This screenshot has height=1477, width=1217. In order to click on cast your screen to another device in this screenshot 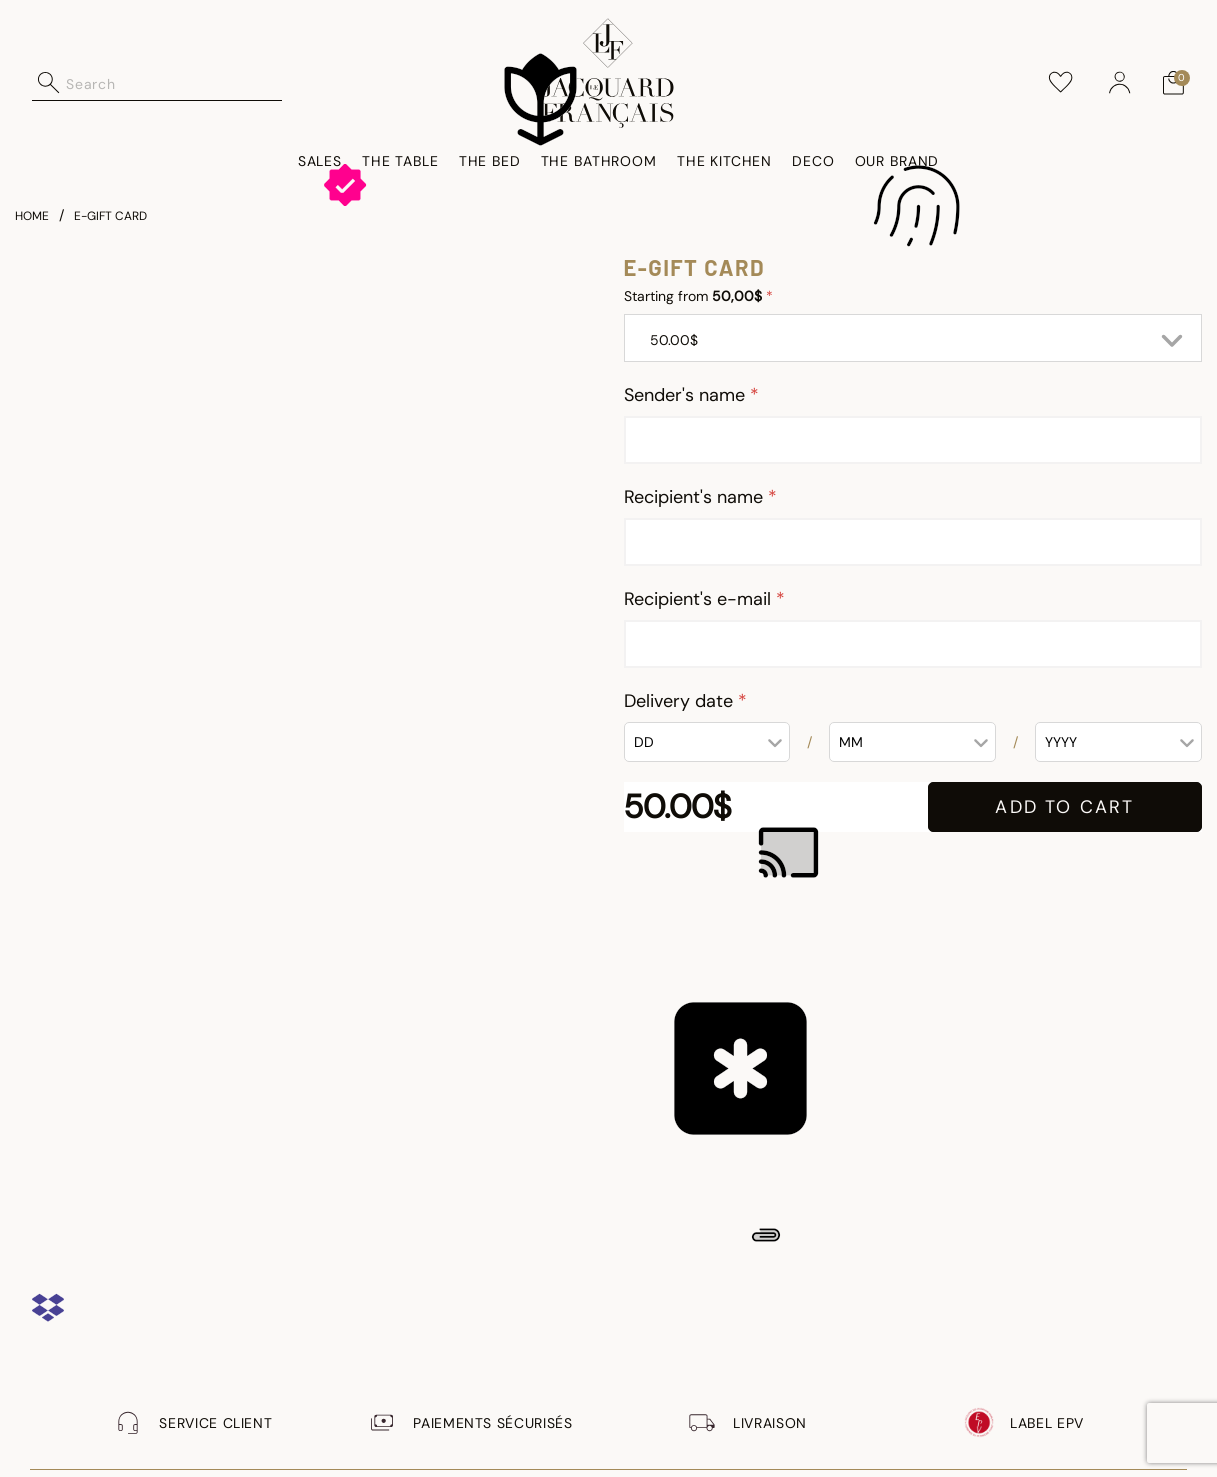, I will do `click(788, 852)`.